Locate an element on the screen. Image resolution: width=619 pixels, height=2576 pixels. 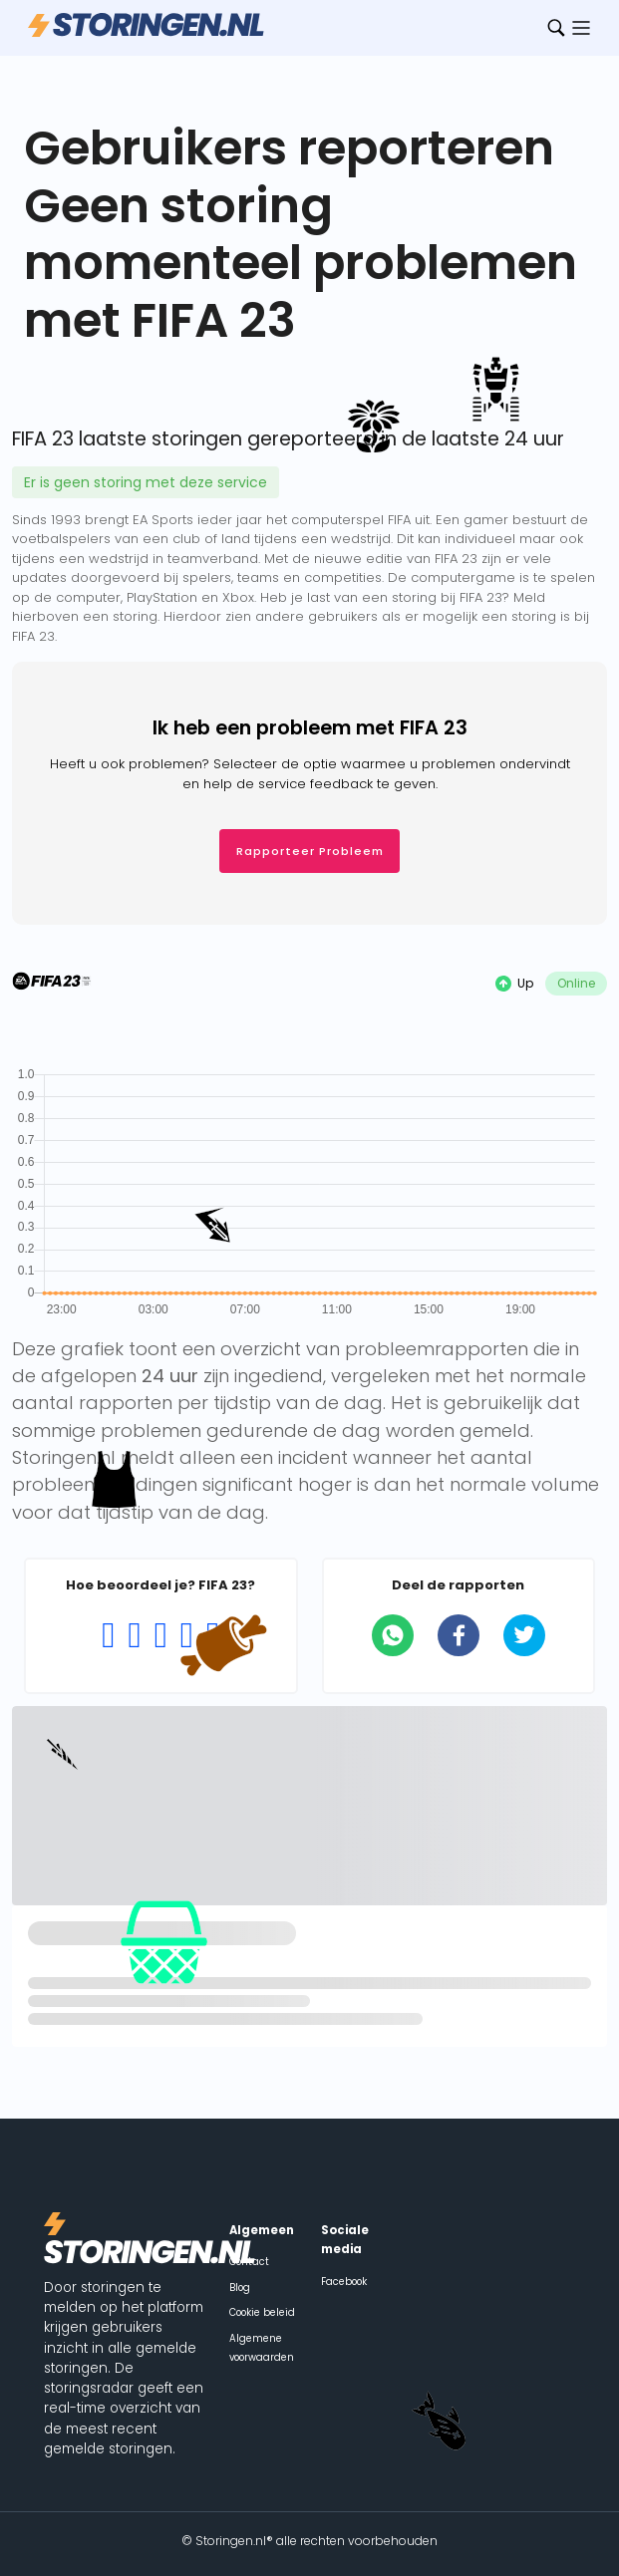
browse sleeveless tops in clothing store is located at coordinates (114, 1479).